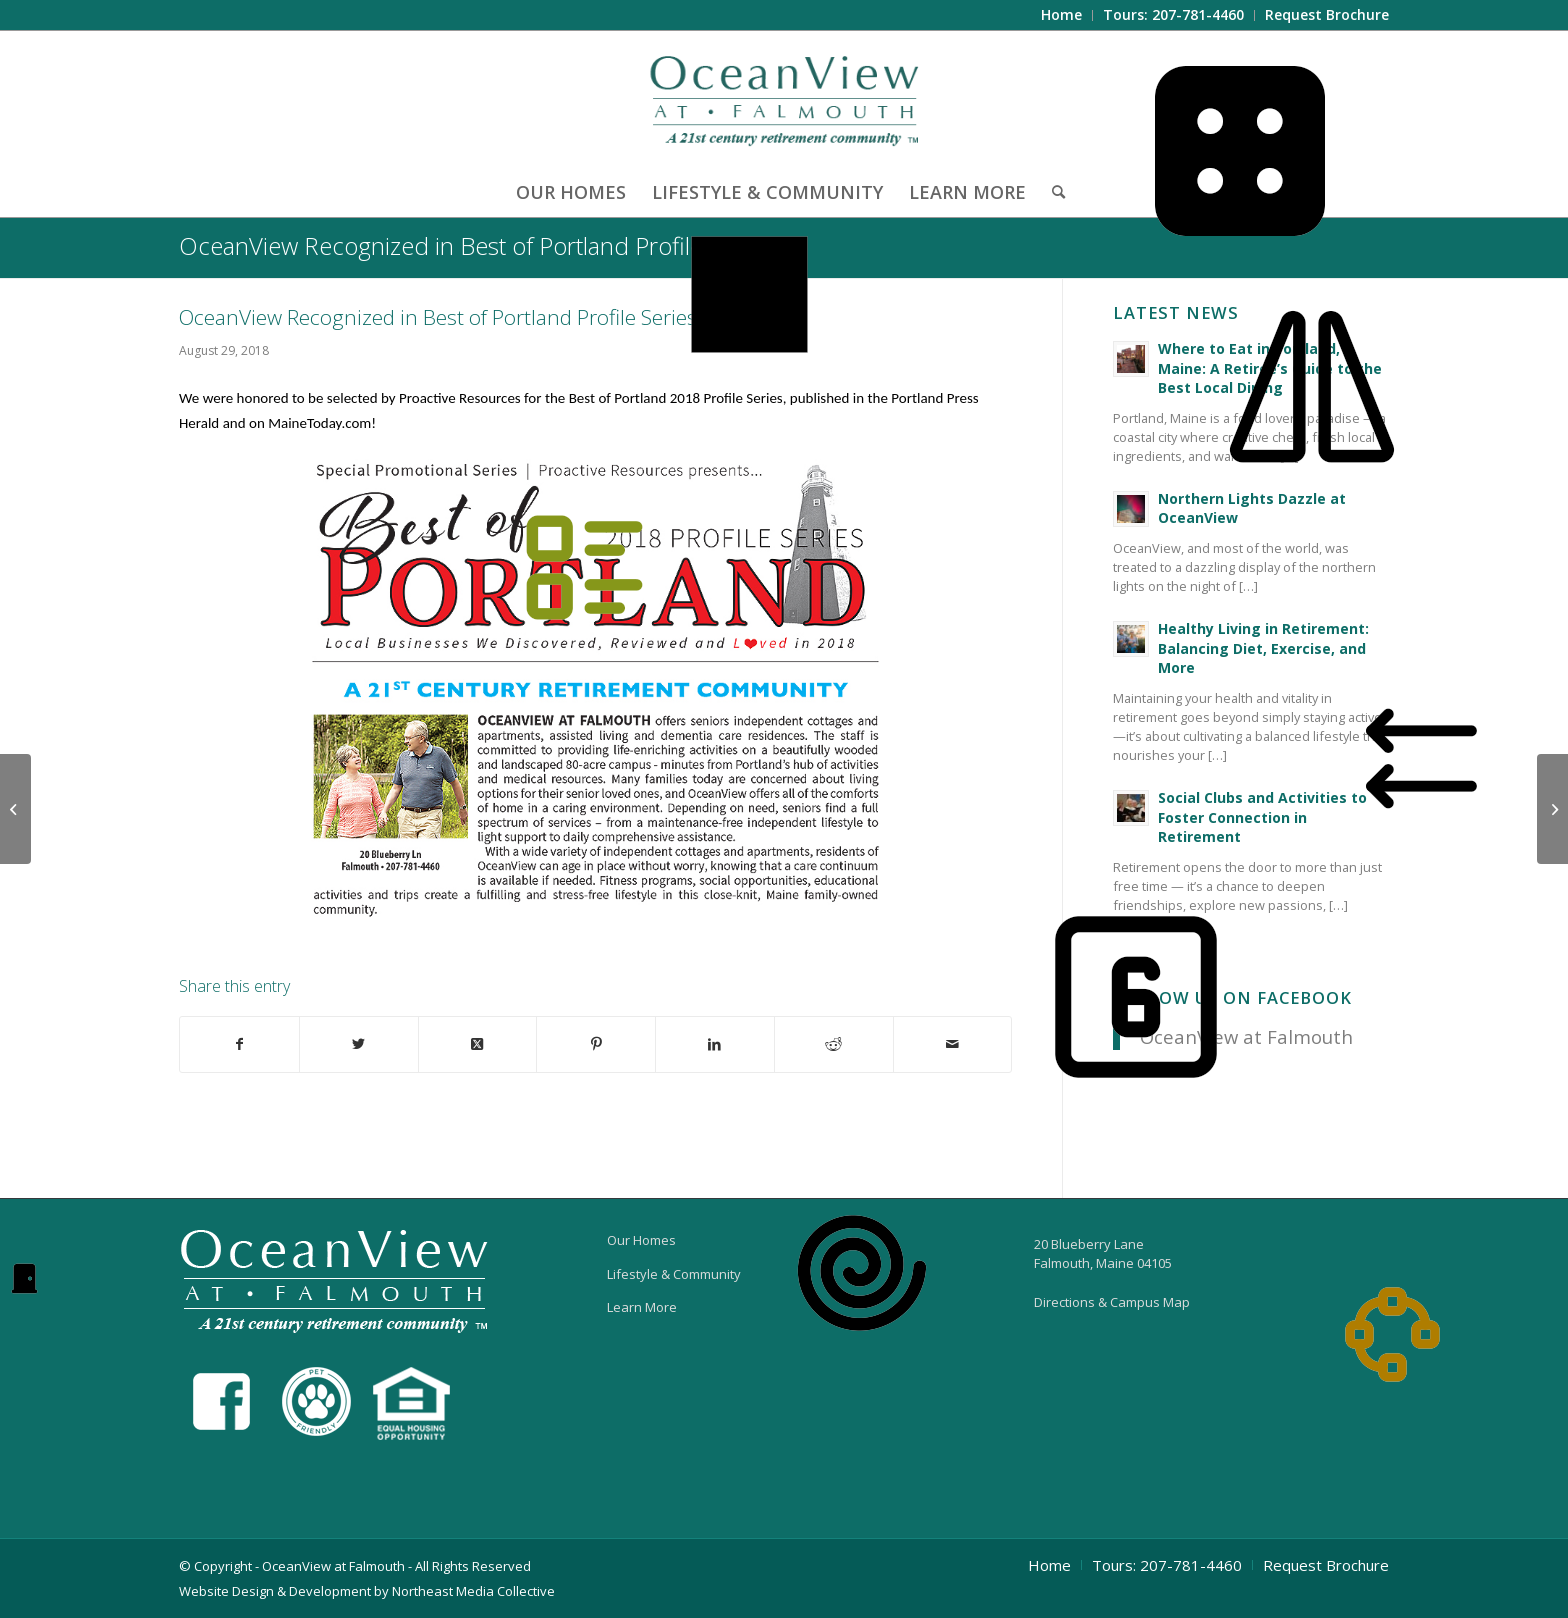 The width and height of the screenshot is (1568, 1618). Describe the element at coordinates (749, 294) in the screenshot. I see `stop media playback` at that location.